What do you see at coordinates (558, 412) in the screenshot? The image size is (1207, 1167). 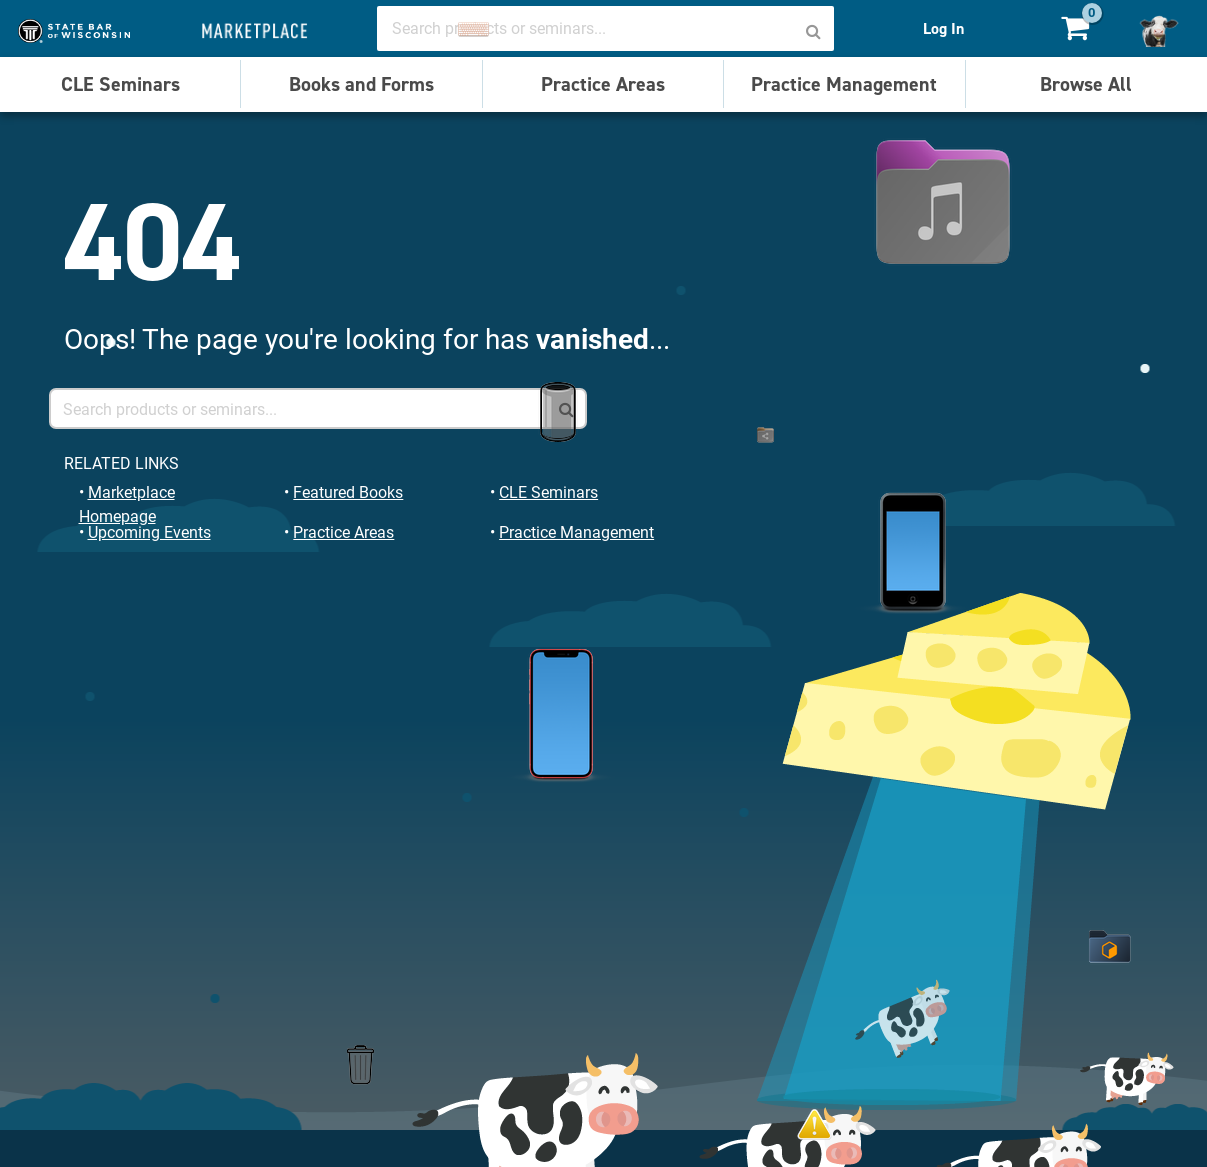 I see `mac pro (cylinder model) in finder sidebar` at bounding box center [558, 412].